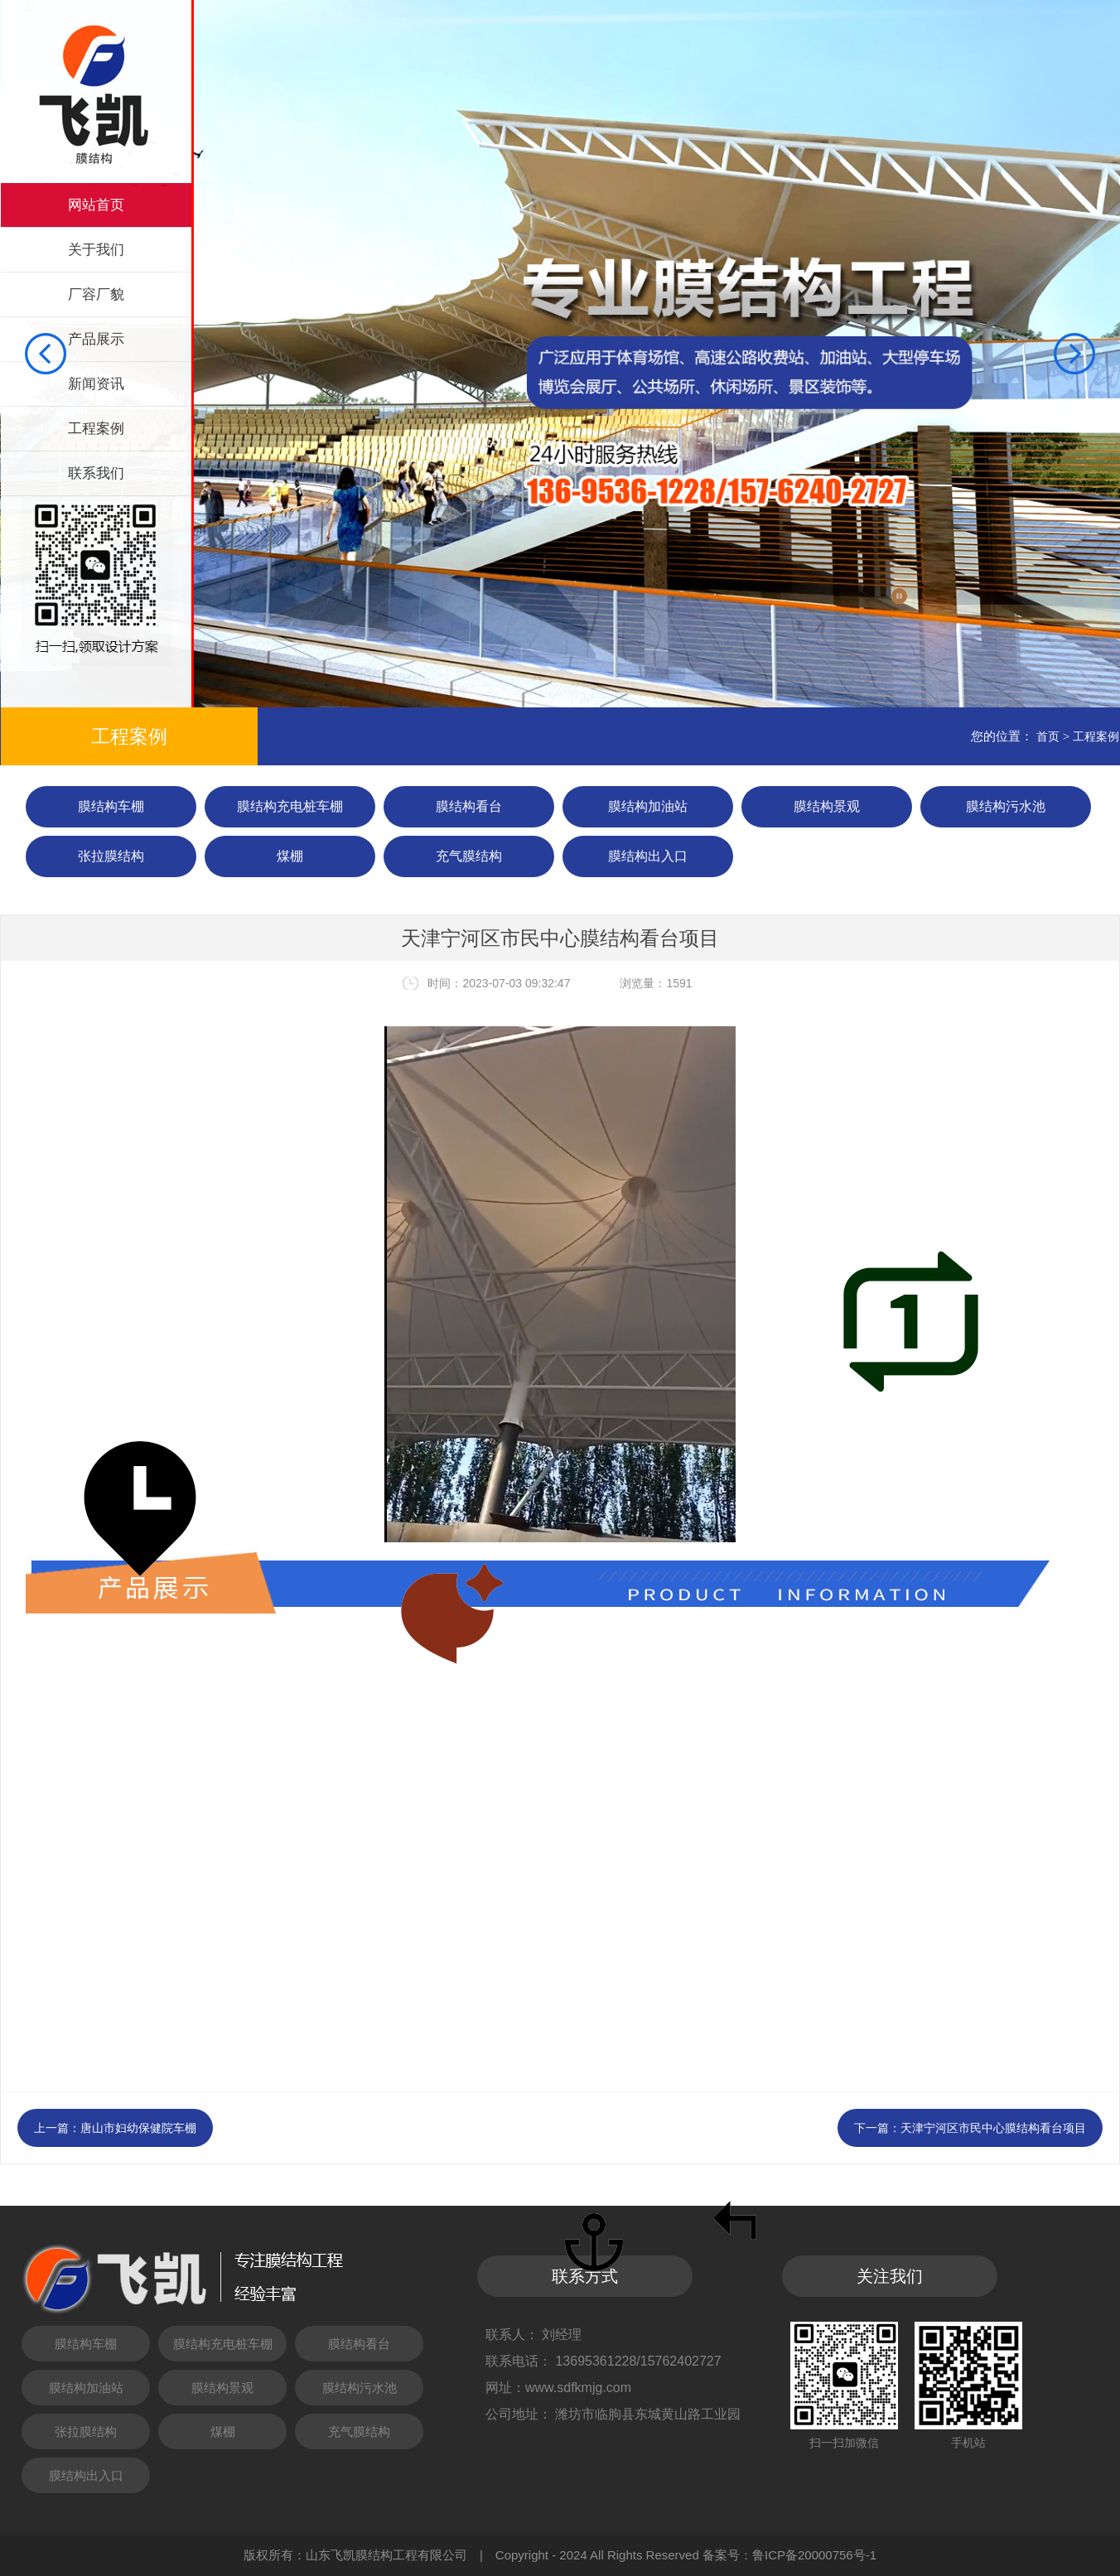 The height and width of the screenshot is (2576, 1120). Describe the element at coordinates (140, 1503) in the screenshot. I see `view location history or past visits` at that location.